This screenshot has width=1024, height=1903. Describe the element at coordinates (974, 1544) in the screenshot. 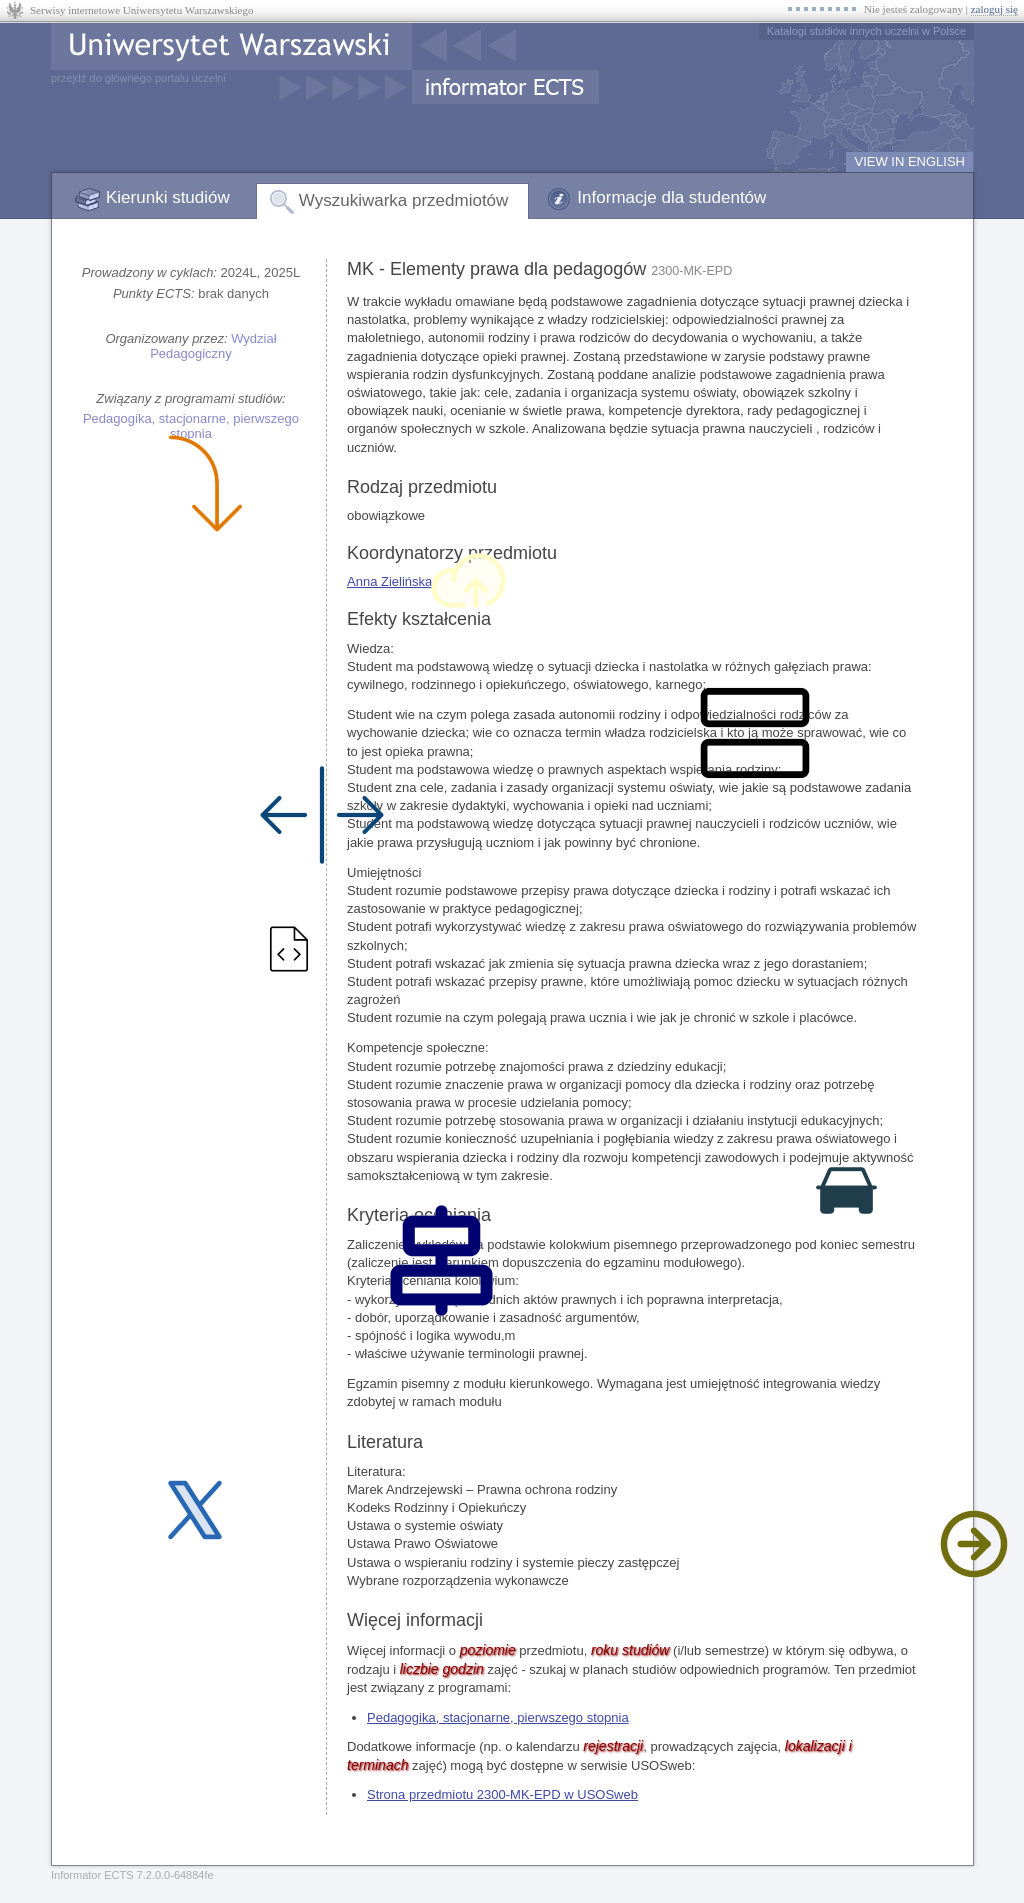

I see `proceed to the next step` at that location.